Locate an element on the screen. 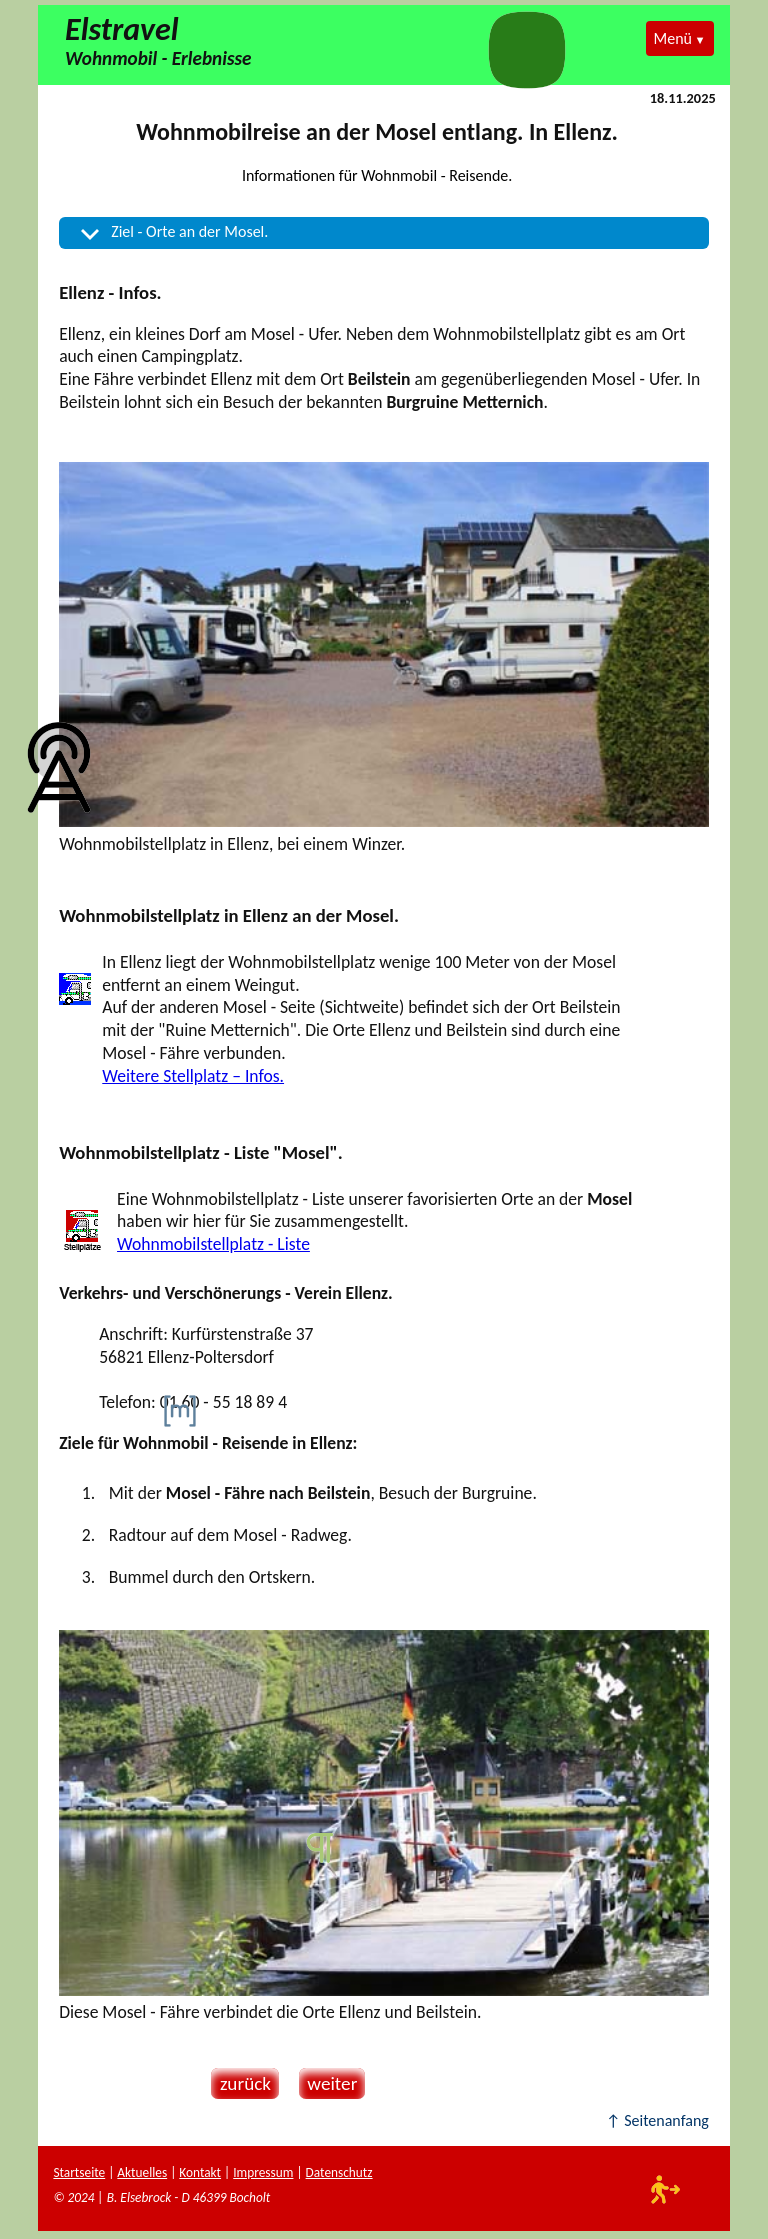 Image resolution: width=768 pixels, height=2239 pixels. a filled checkbox or selection indicator is located at coordinates (527, 50).